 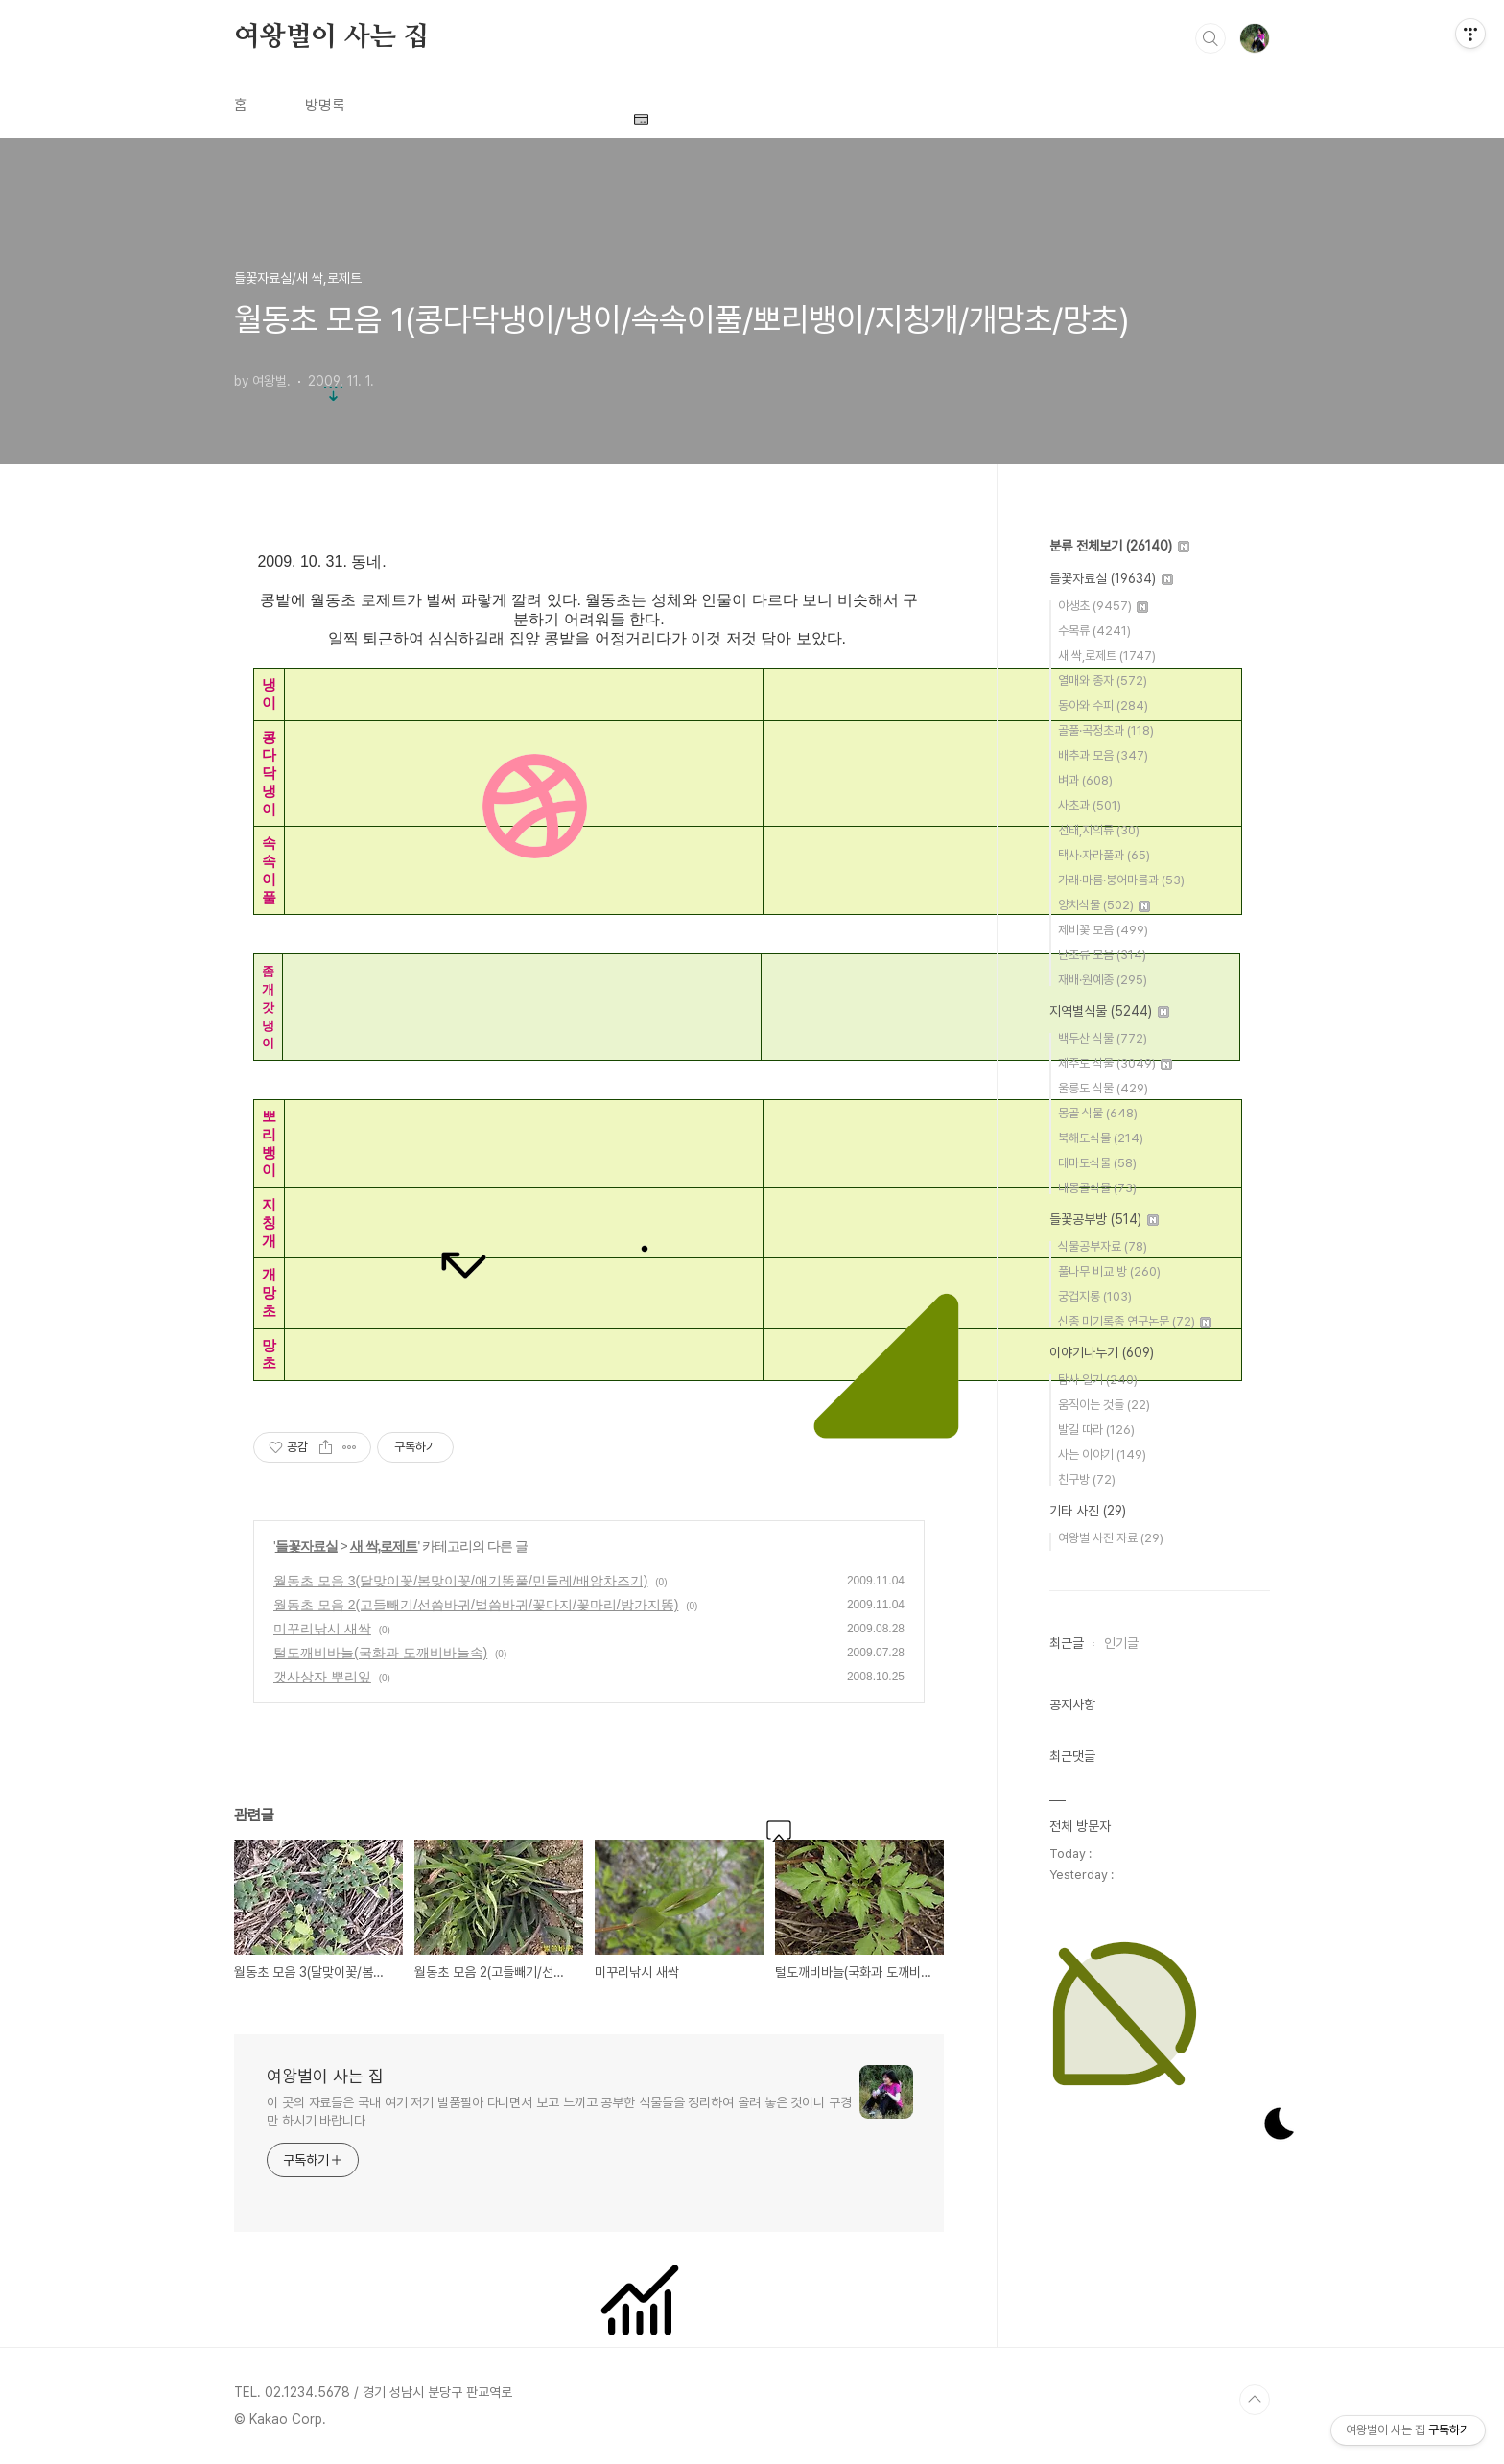 I want to click on view dribbble profile or portfolio, so click(x=534, y=806).